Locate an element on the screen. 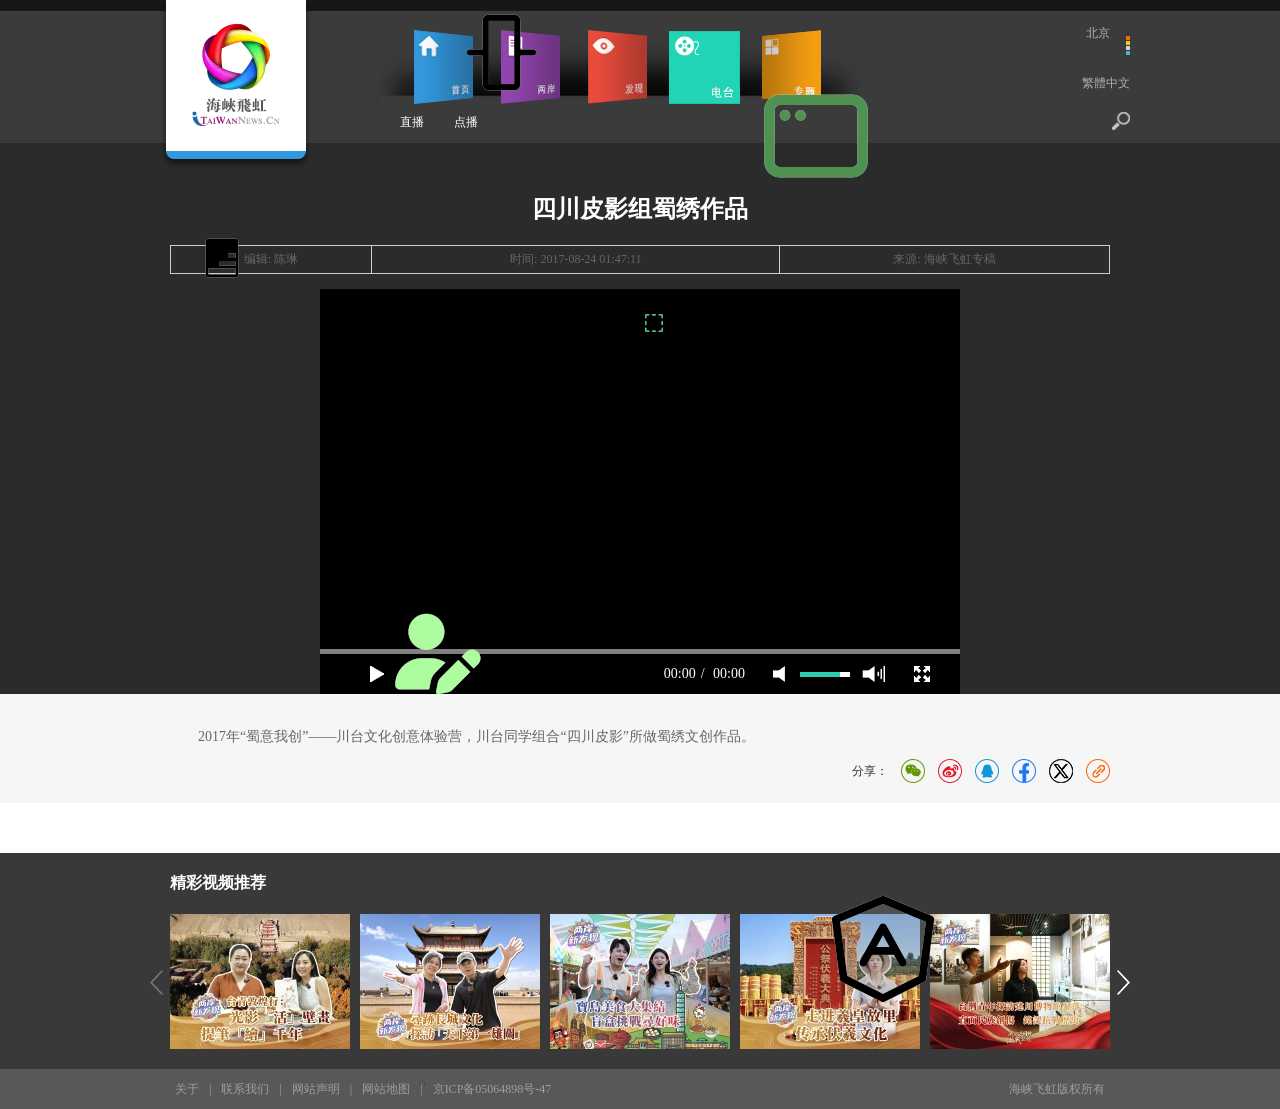  align object to vertical center is located at coordinates (501, 52).